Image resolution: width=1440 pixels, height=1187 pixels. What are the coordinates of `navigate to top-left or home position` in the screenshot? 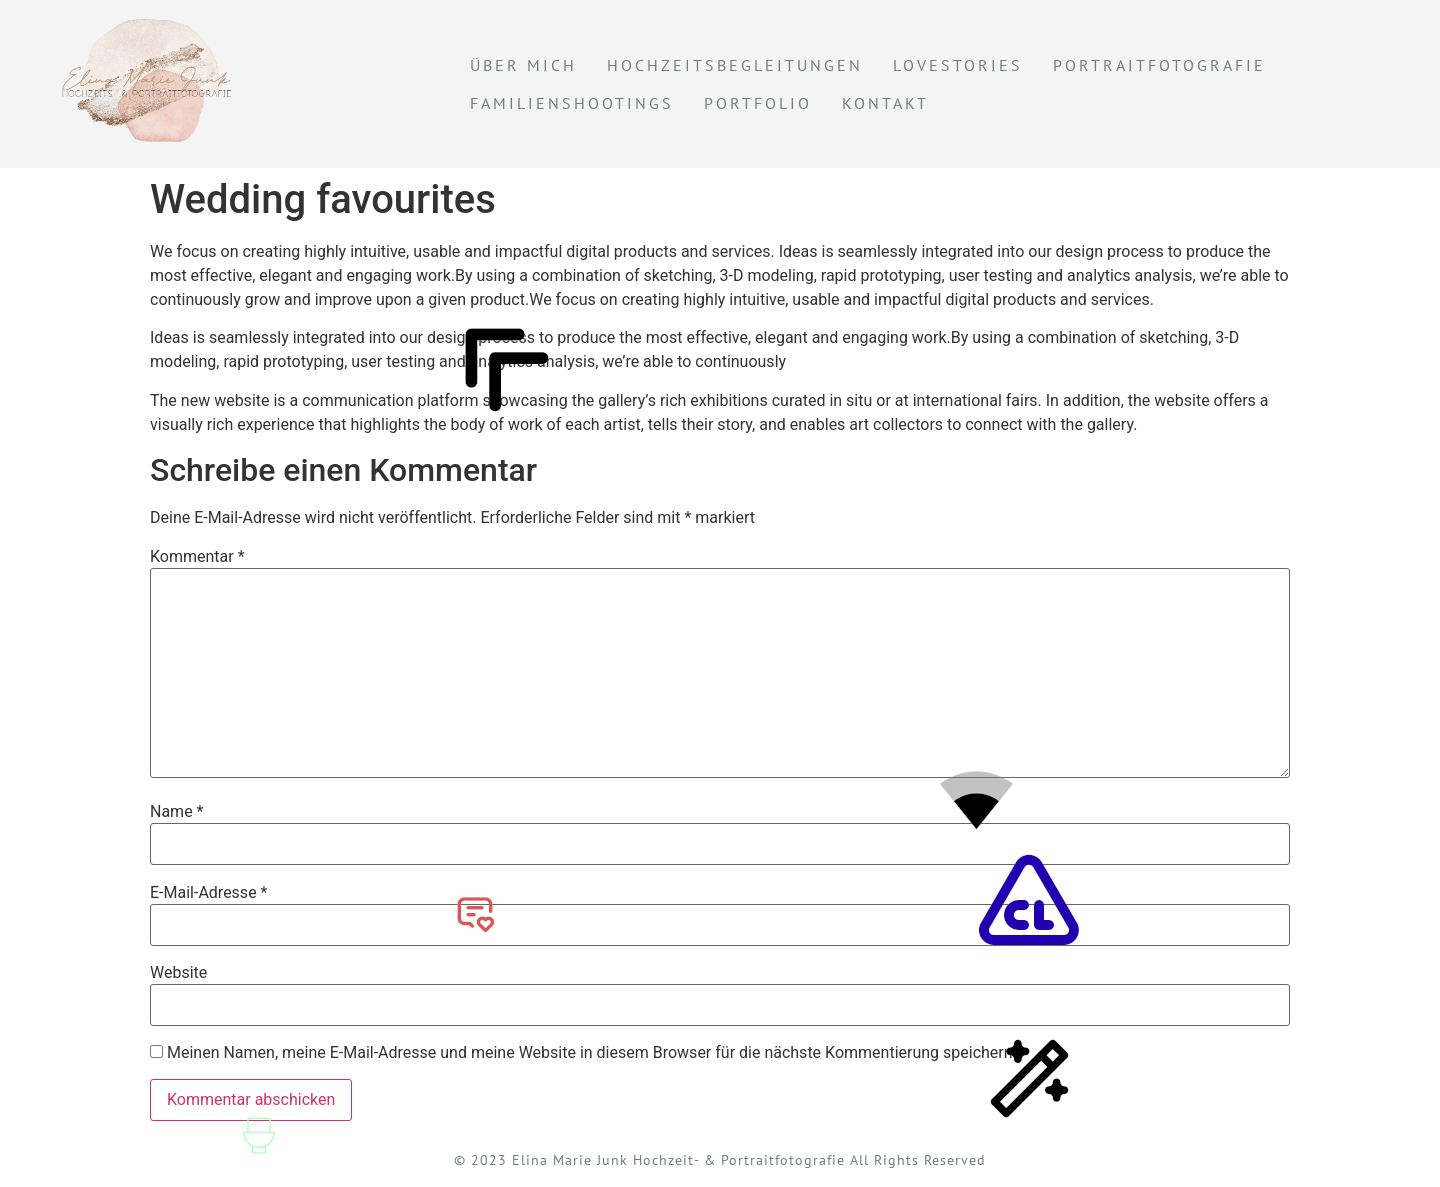 It's located at (501, 364).